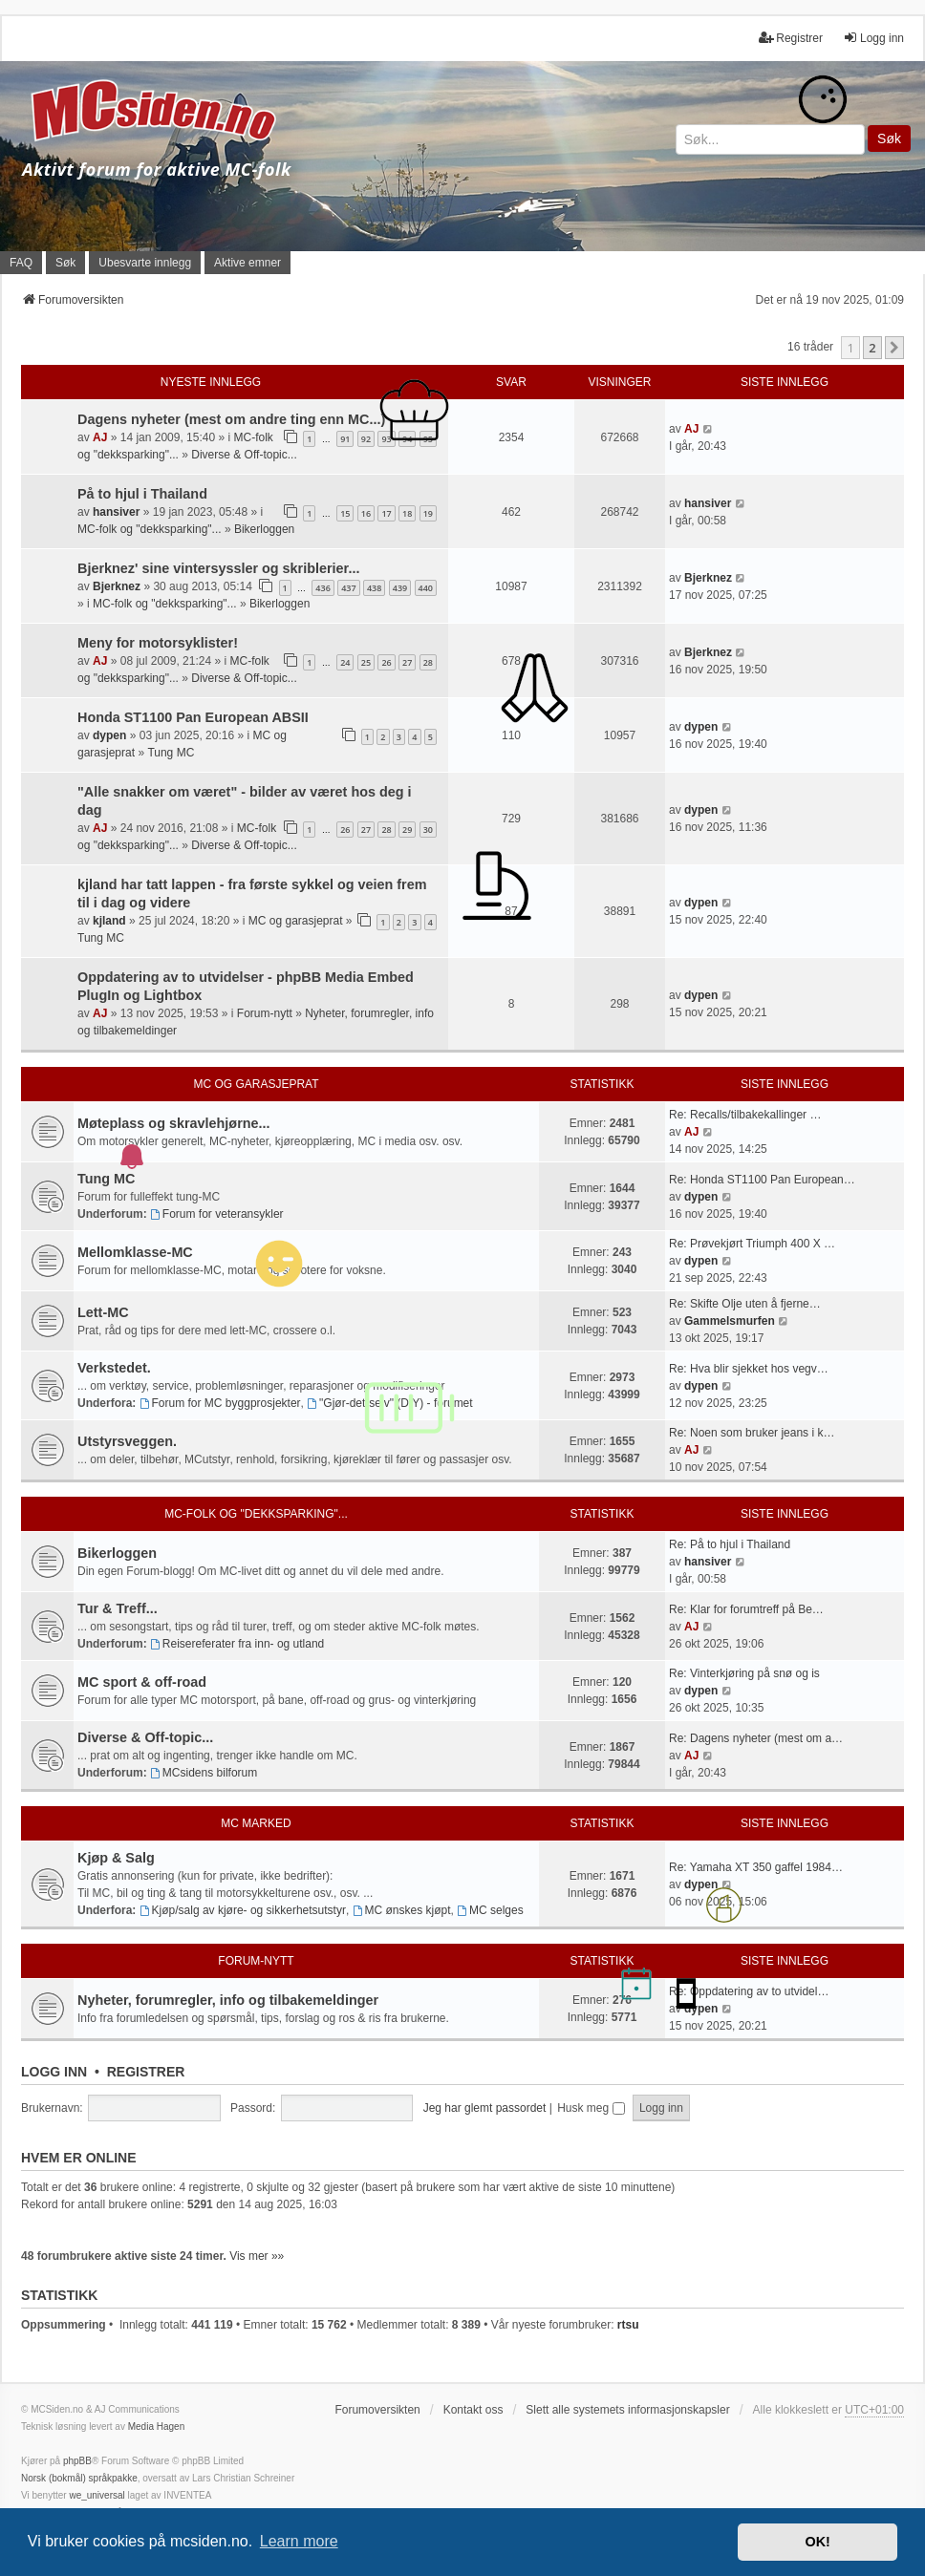 The image size is (925, 2576). Describe the element at coordinates (408, 1408) in the screenshot. I see `indicates high battery level` at that location.